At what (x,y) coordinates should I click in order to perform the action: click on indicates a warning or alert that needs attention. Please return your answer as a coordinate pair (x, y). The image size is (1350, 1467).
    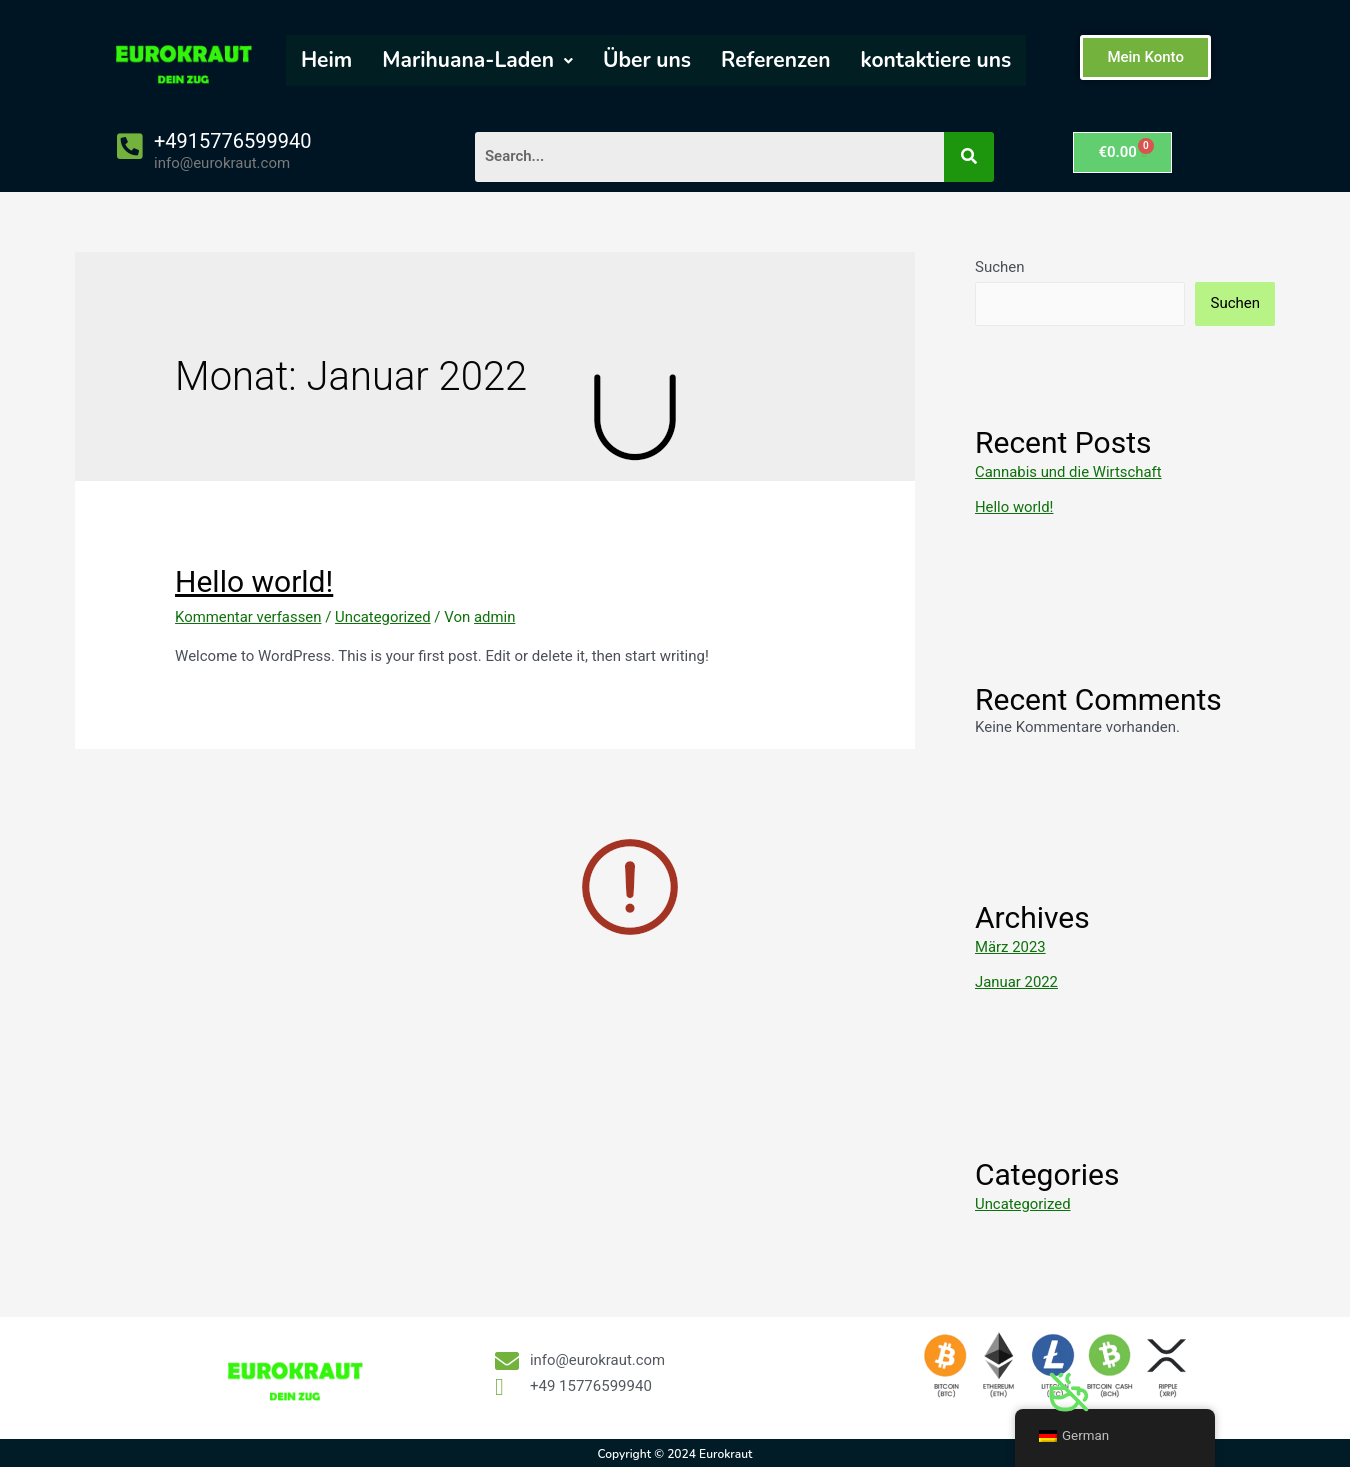
    Looking at the image, I should click on (630, 887).